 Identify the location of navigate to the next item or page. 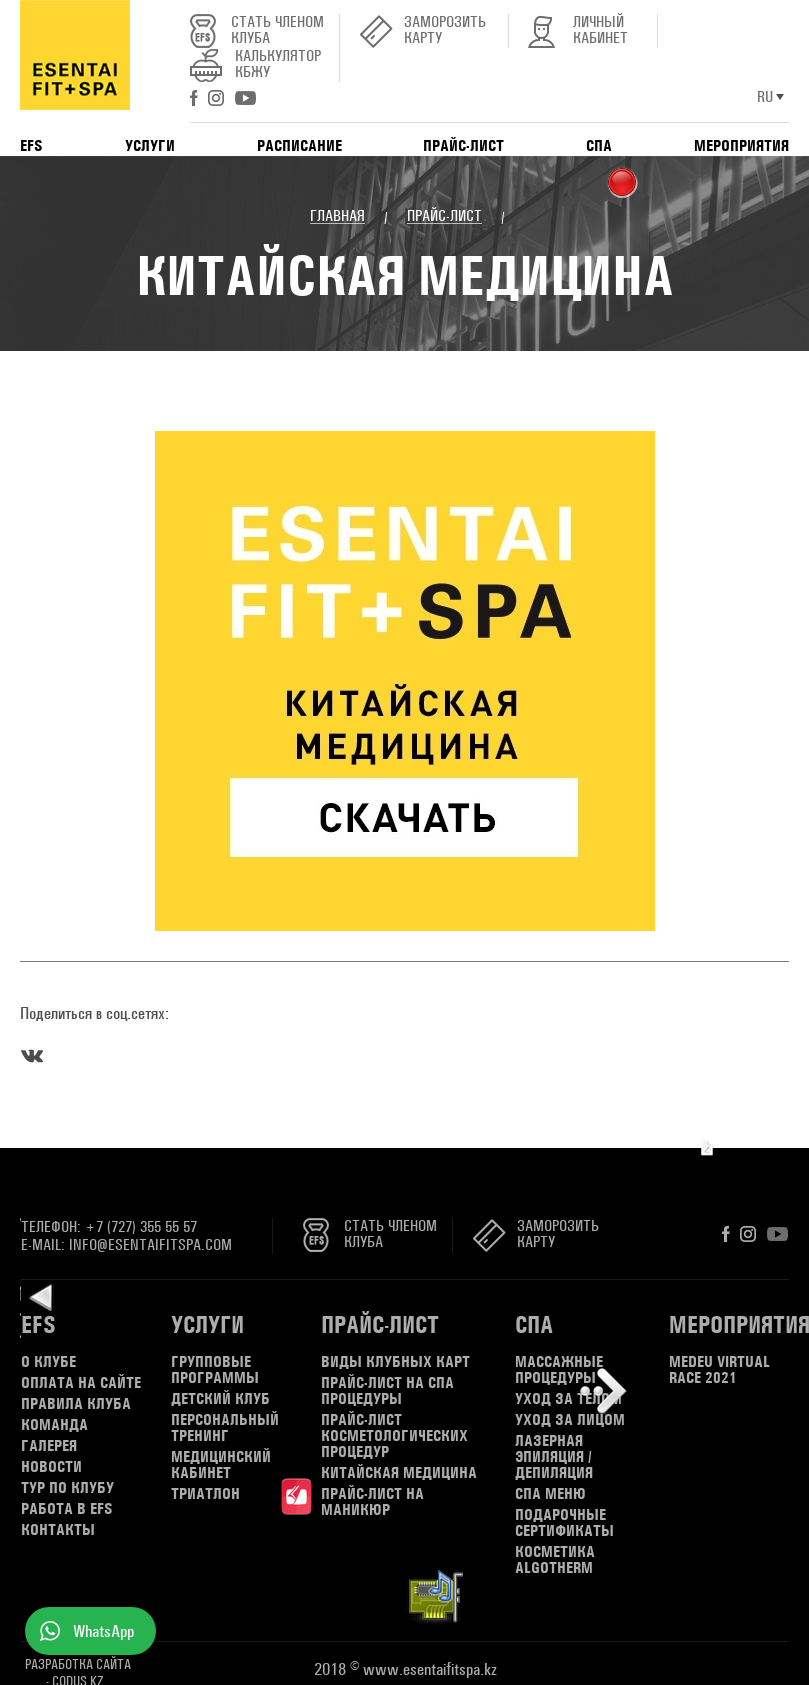
(603, 1391).